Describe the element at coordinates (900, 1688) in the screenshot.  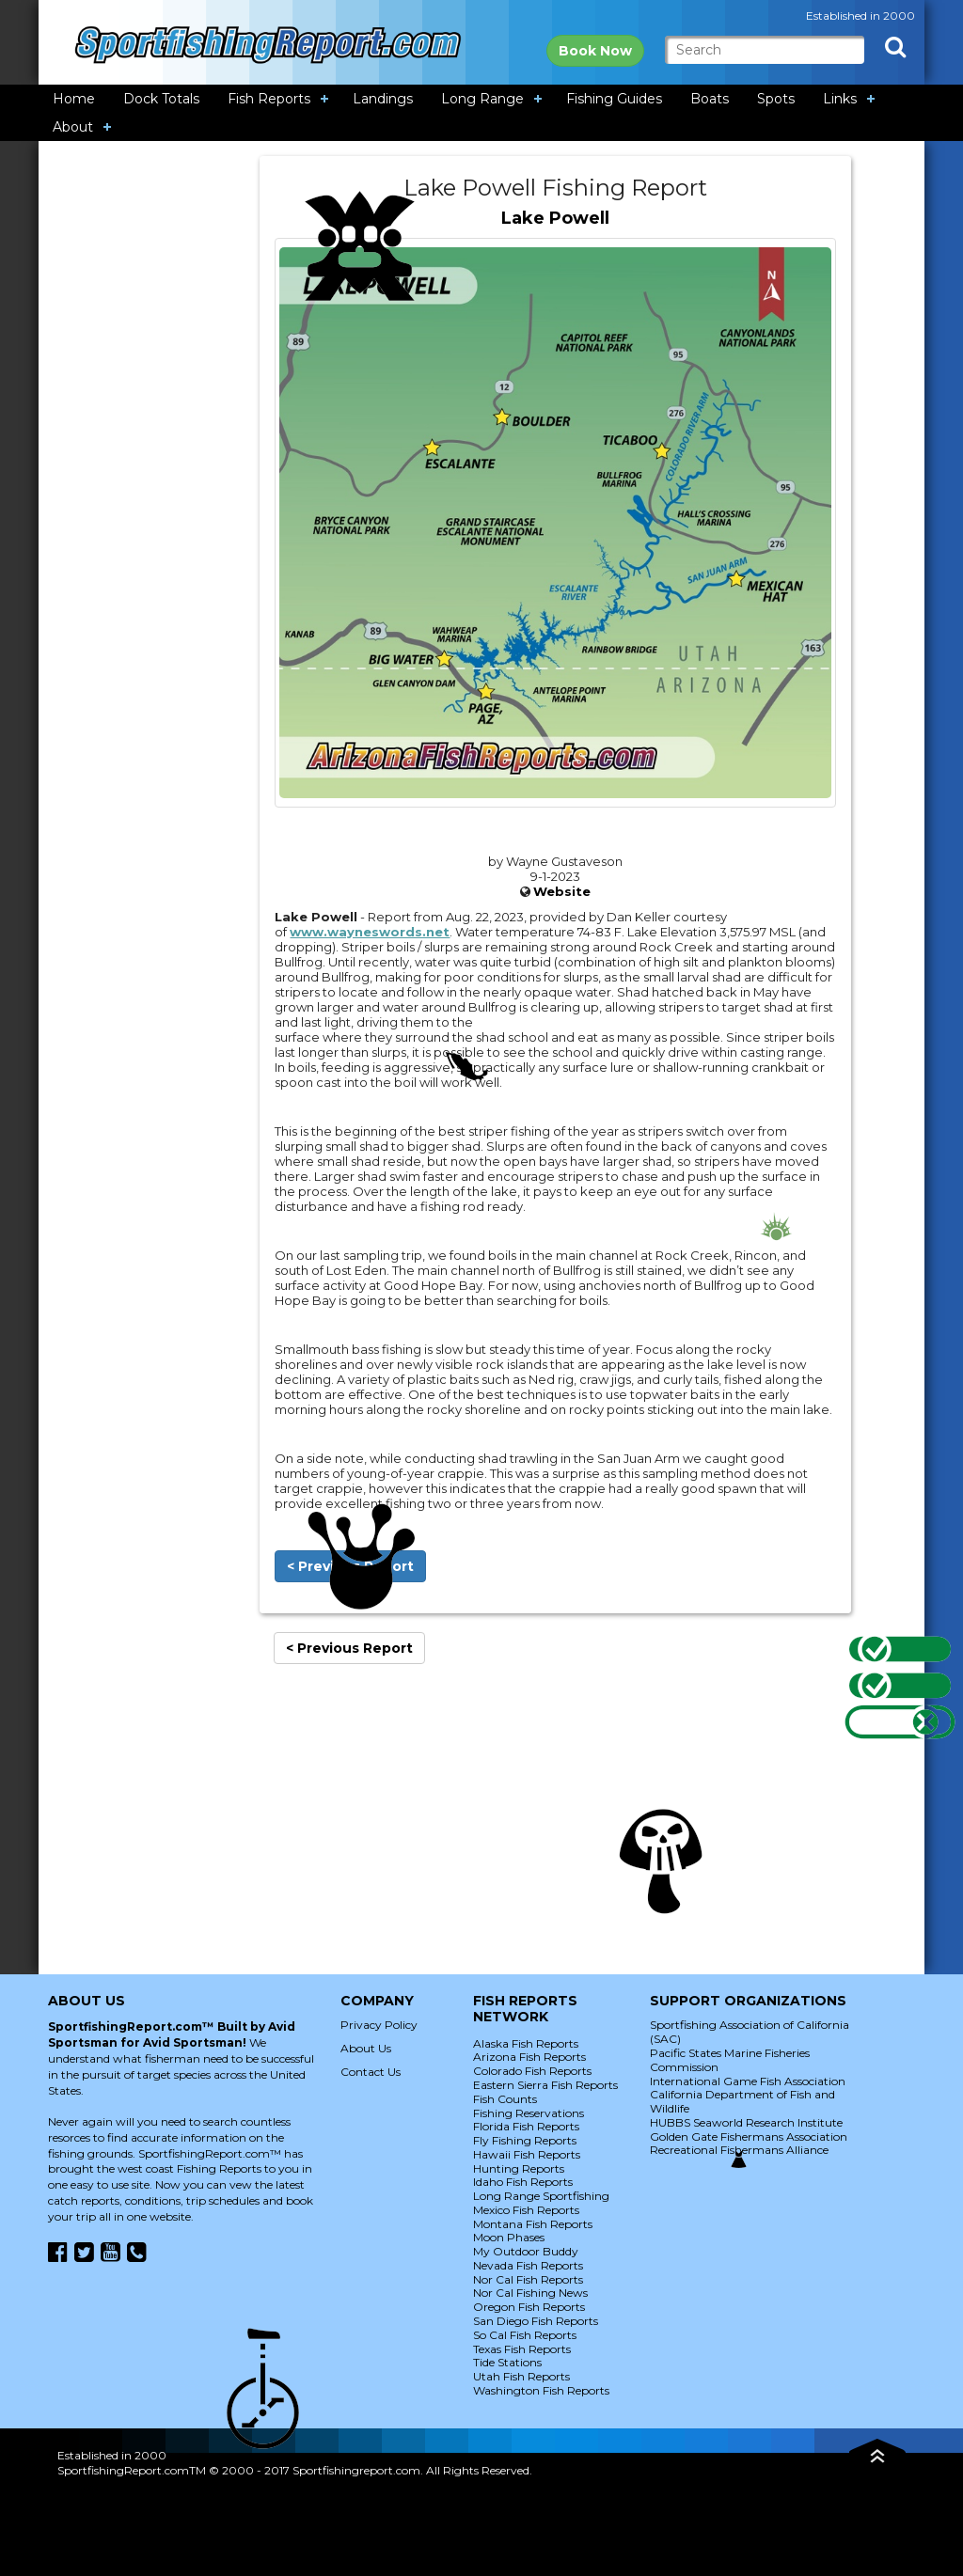
I see `adjust settings with multiple toggle switches` at that location.